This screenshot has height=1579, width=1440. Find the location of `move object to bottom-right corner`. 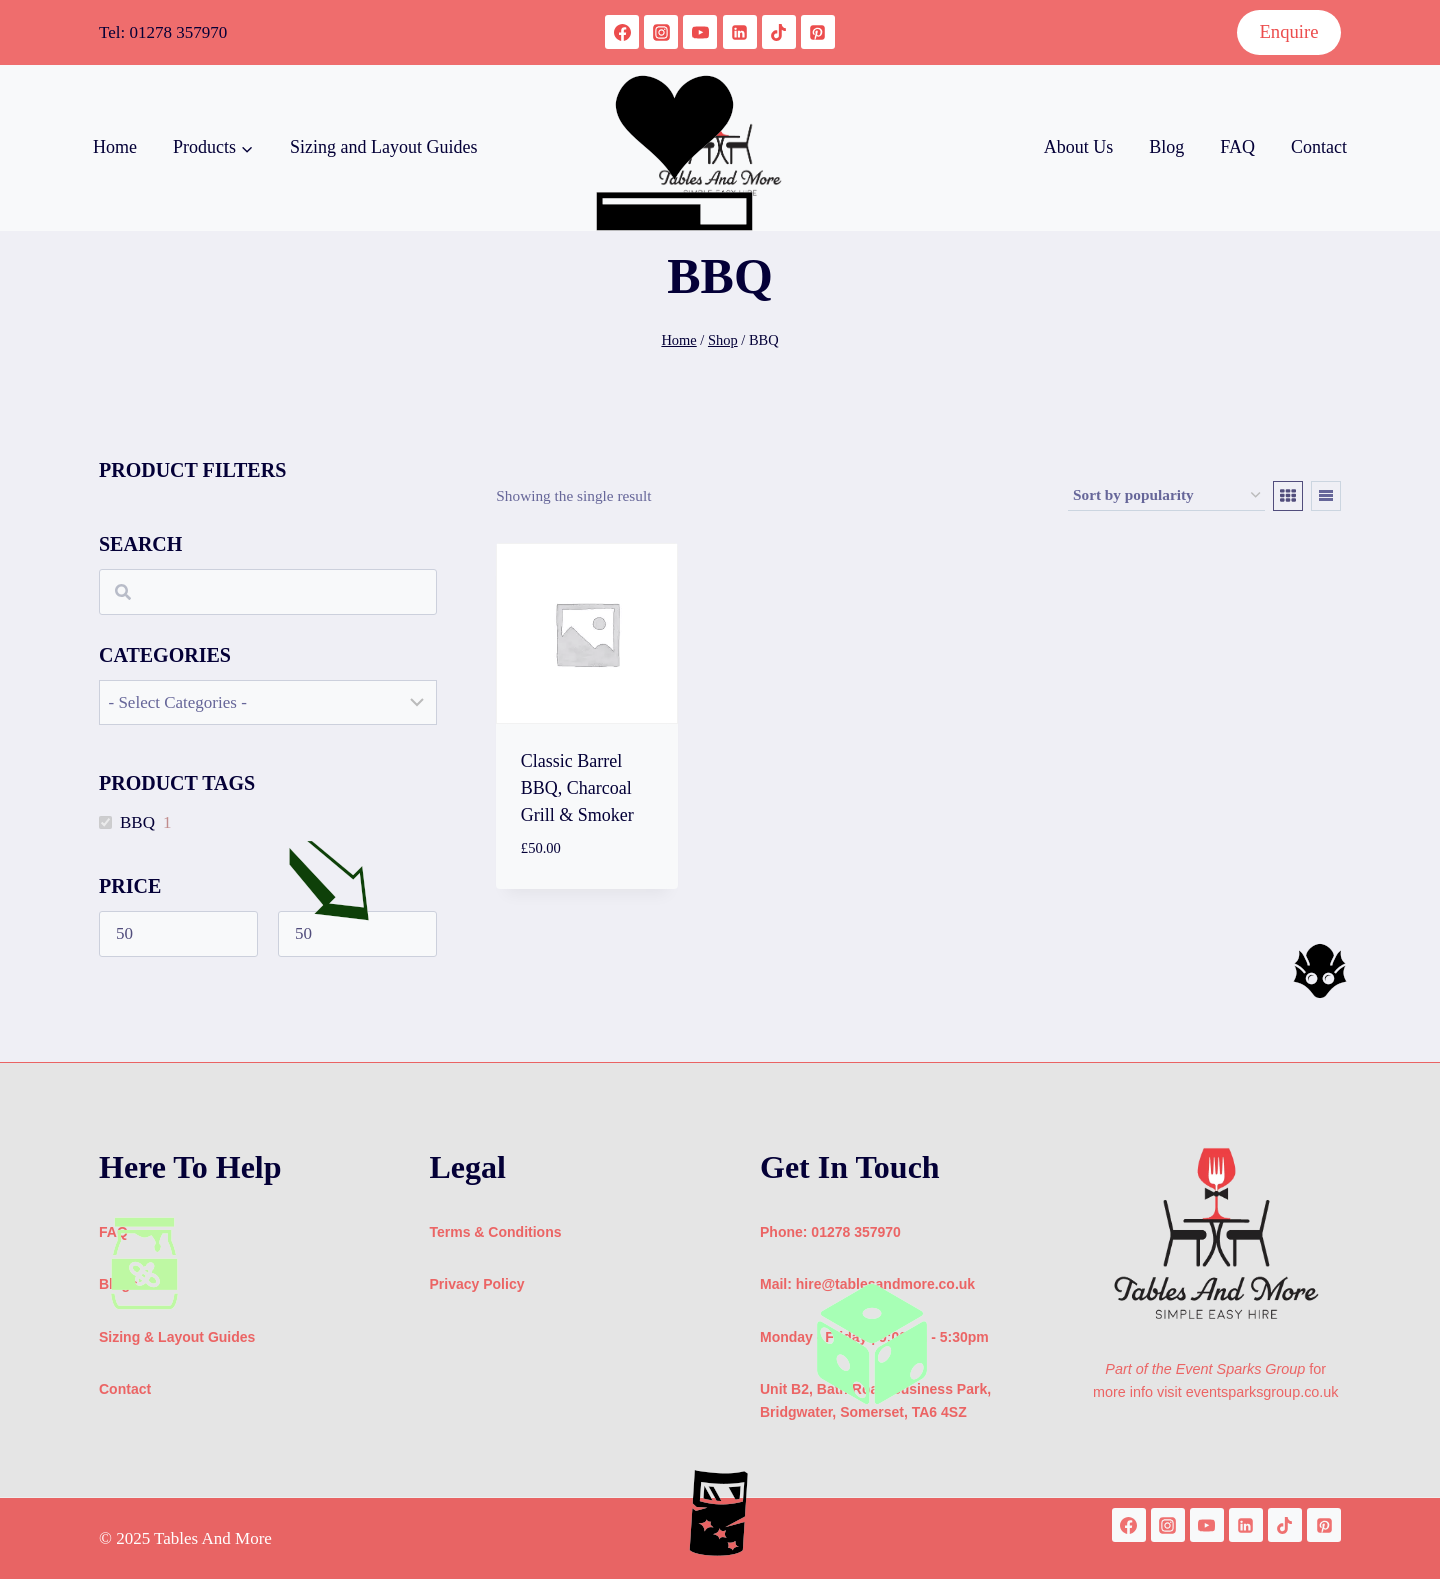

move object to bottom-right corner is located at coordinates (329, 881).